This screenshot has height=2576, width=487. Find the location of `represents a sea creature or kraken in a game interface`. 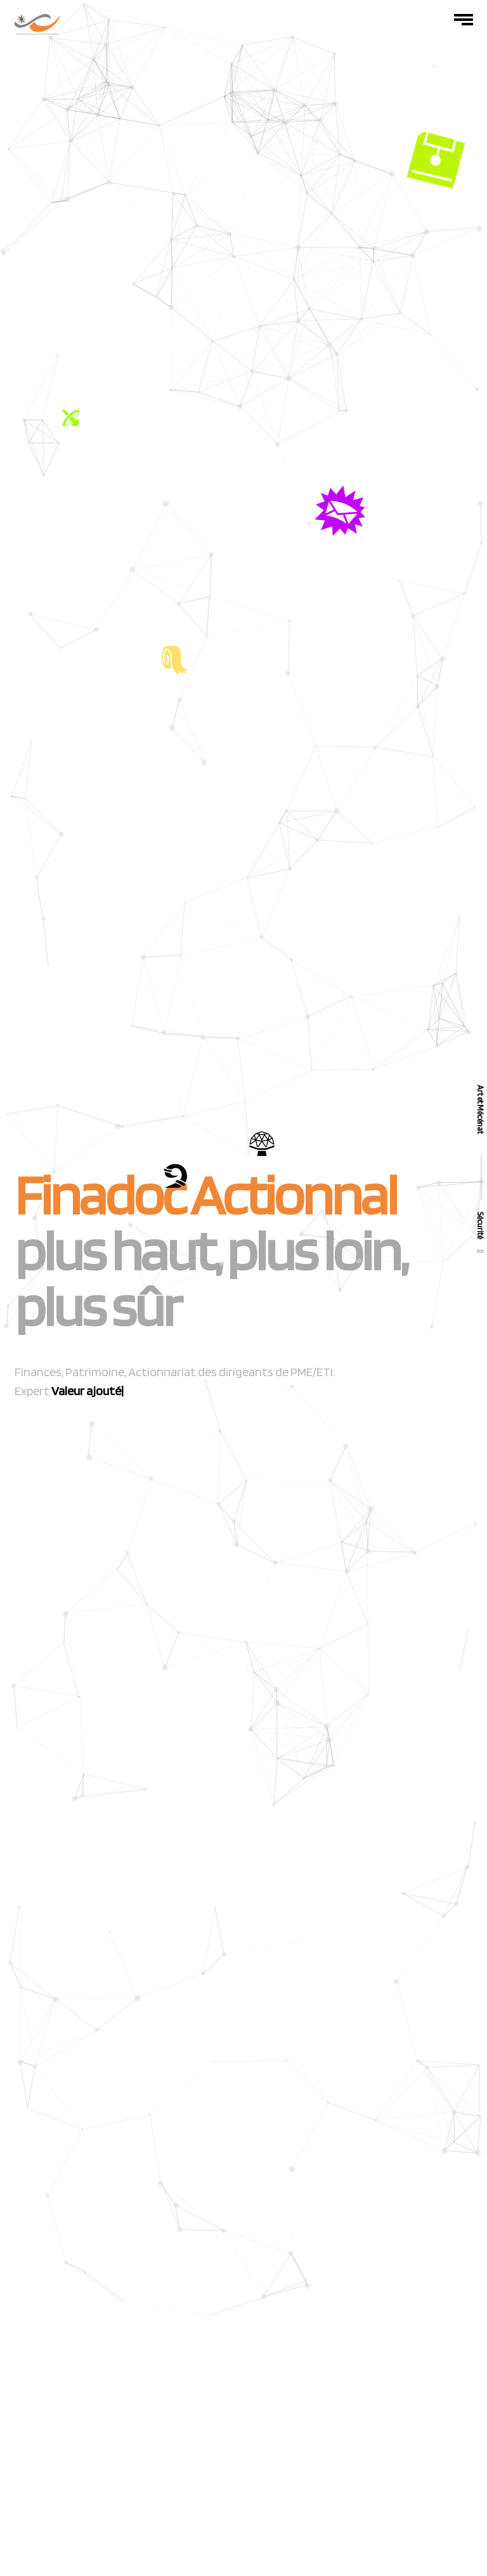

represents a sea creature or kraken in a game interface is located at coordinates (175, 1176).